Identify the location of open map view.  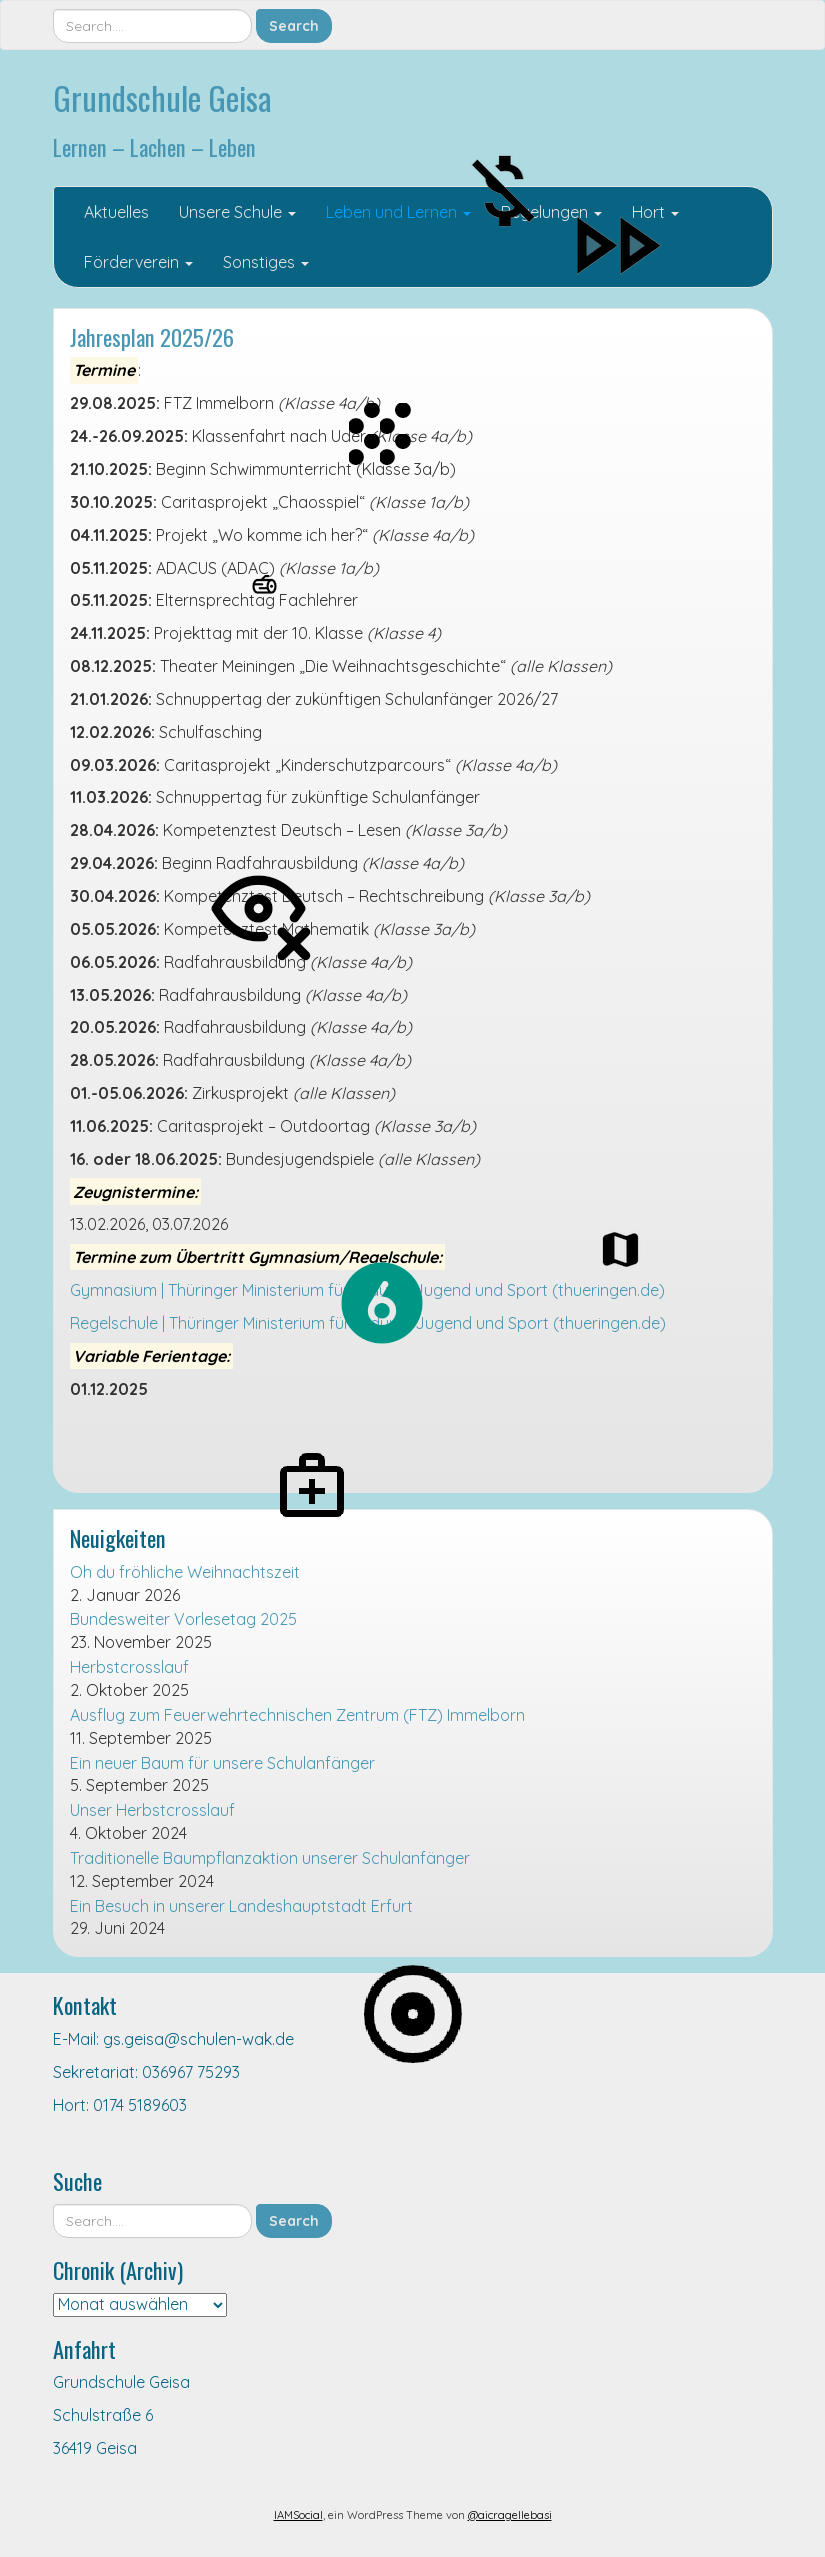
(620, 1249).